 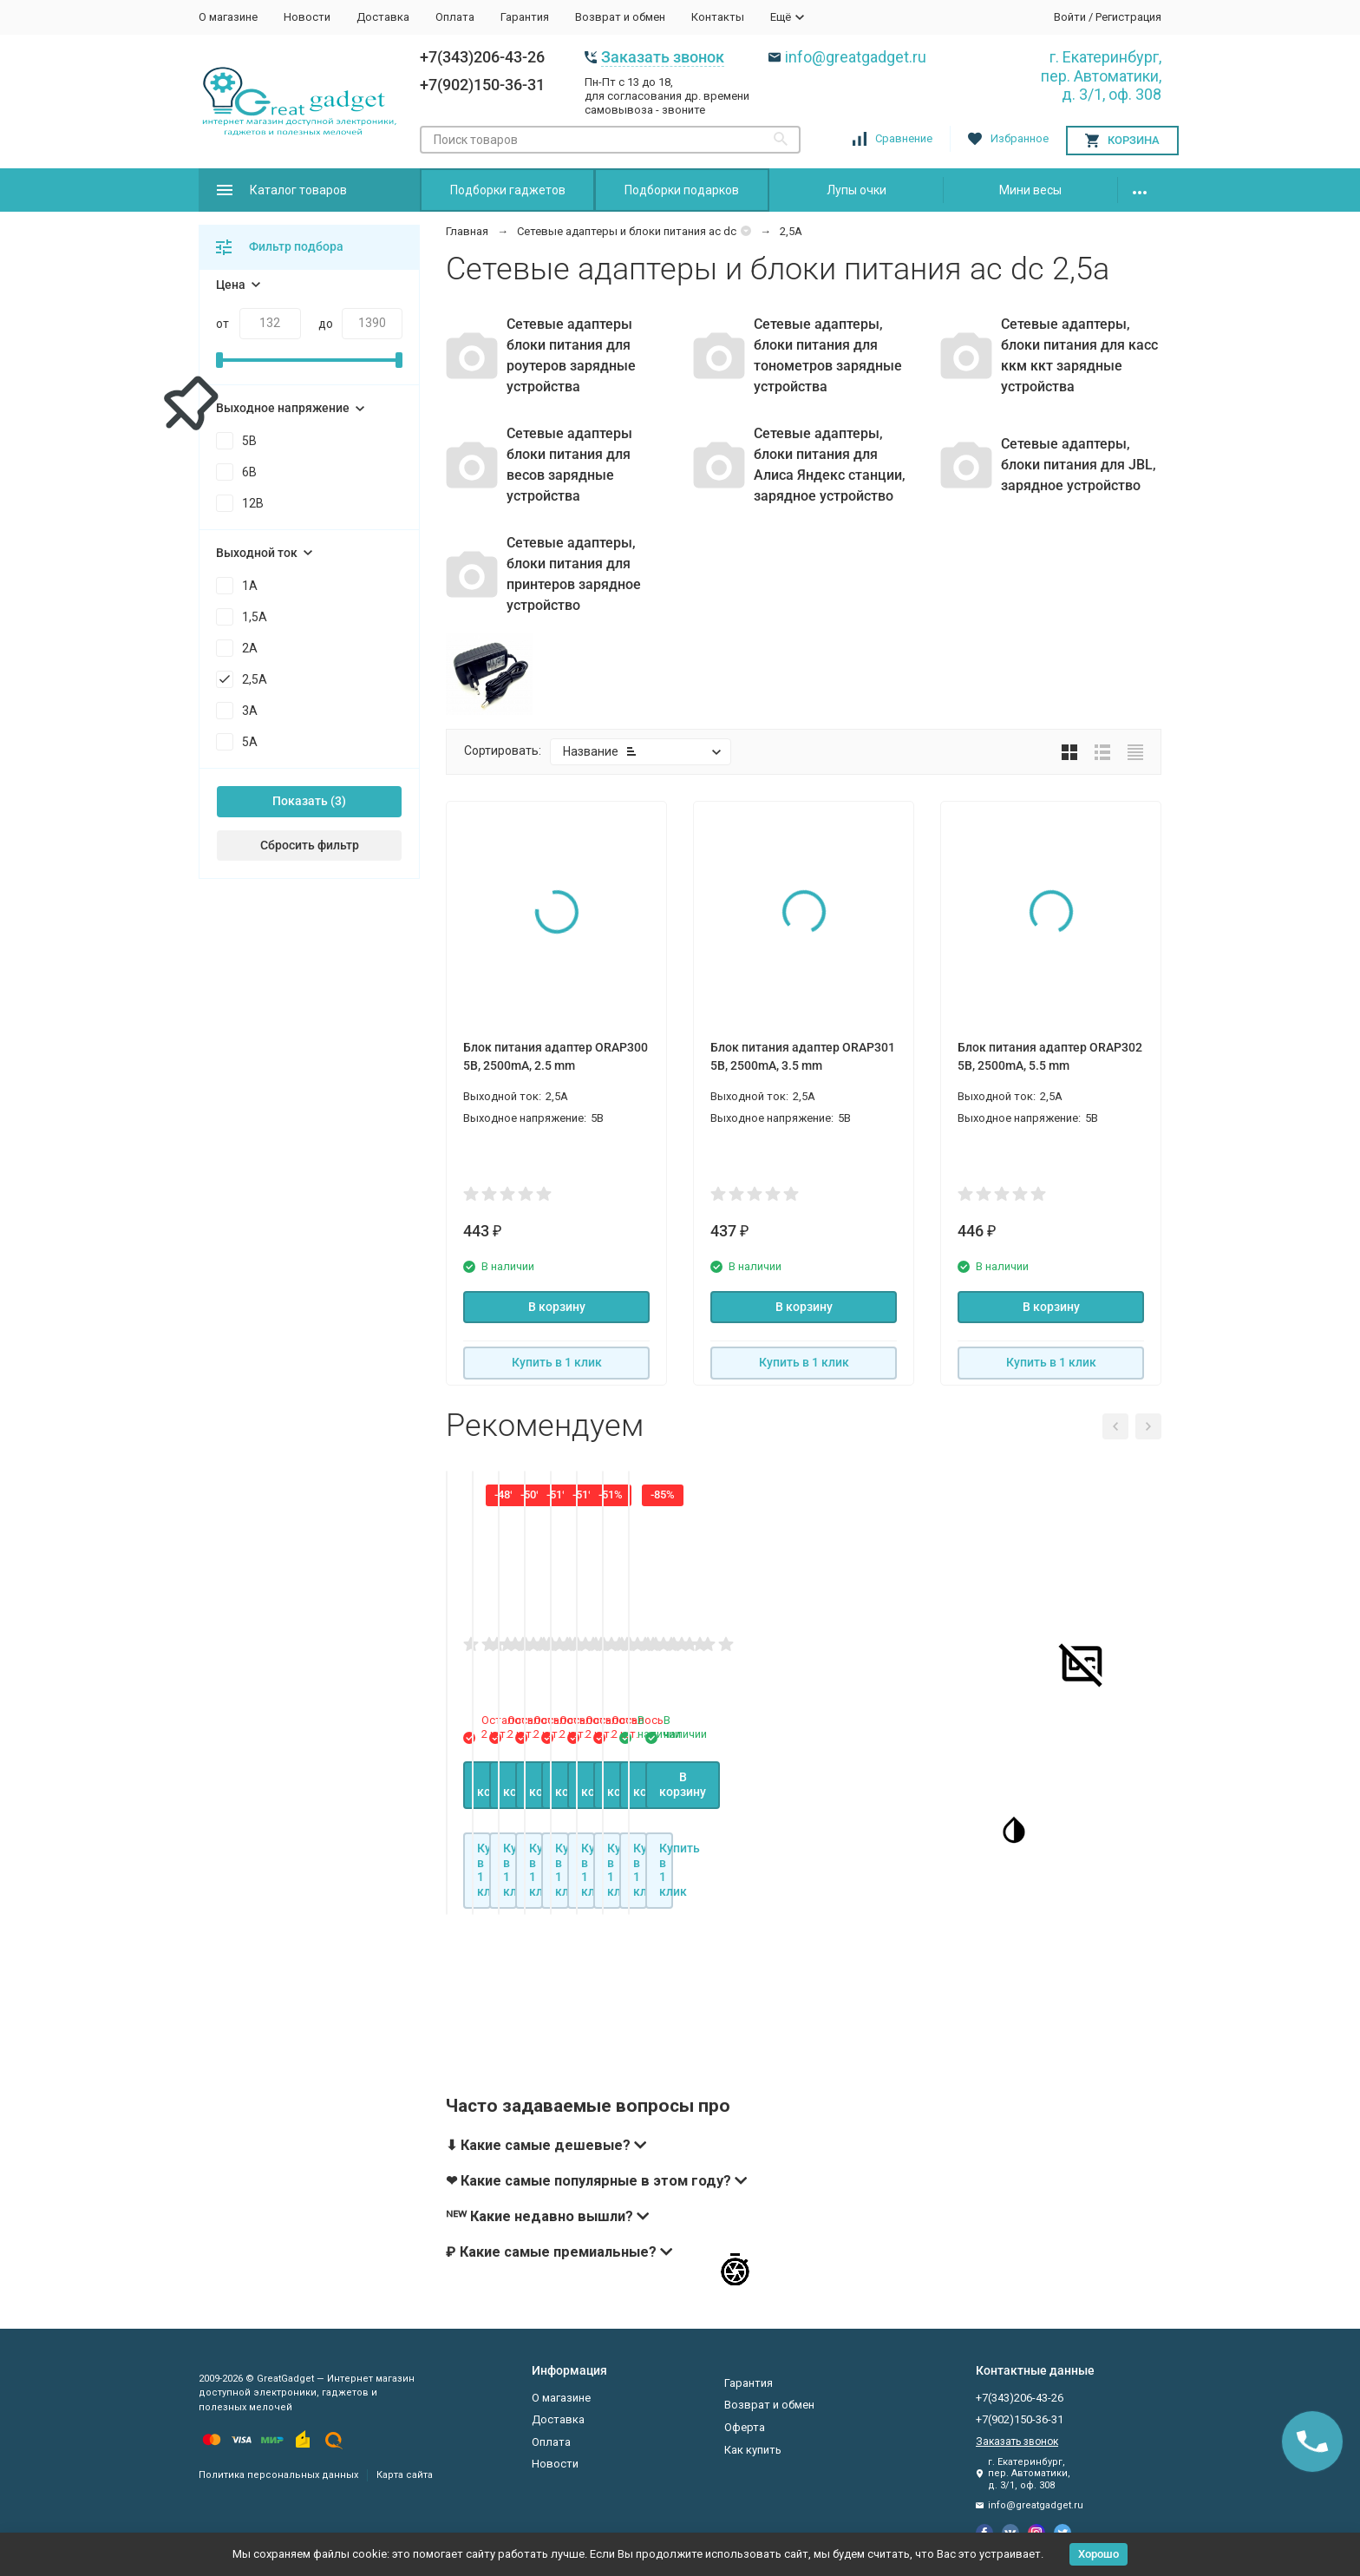 What do you see at coordinates (1014, 1830) in the screenshot?
I see `toggle color inversion or contrast settings` at bounding box center [1014, 1830].